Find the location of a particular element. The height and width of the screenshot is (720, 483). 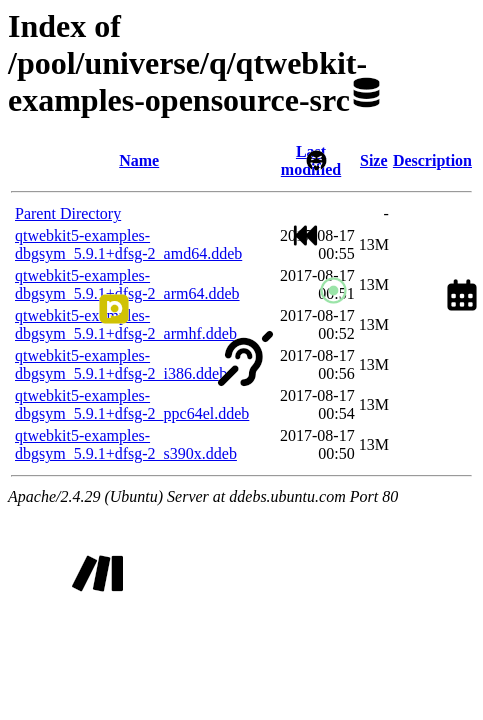

open pixiv app is located at coordinates (114, 309).